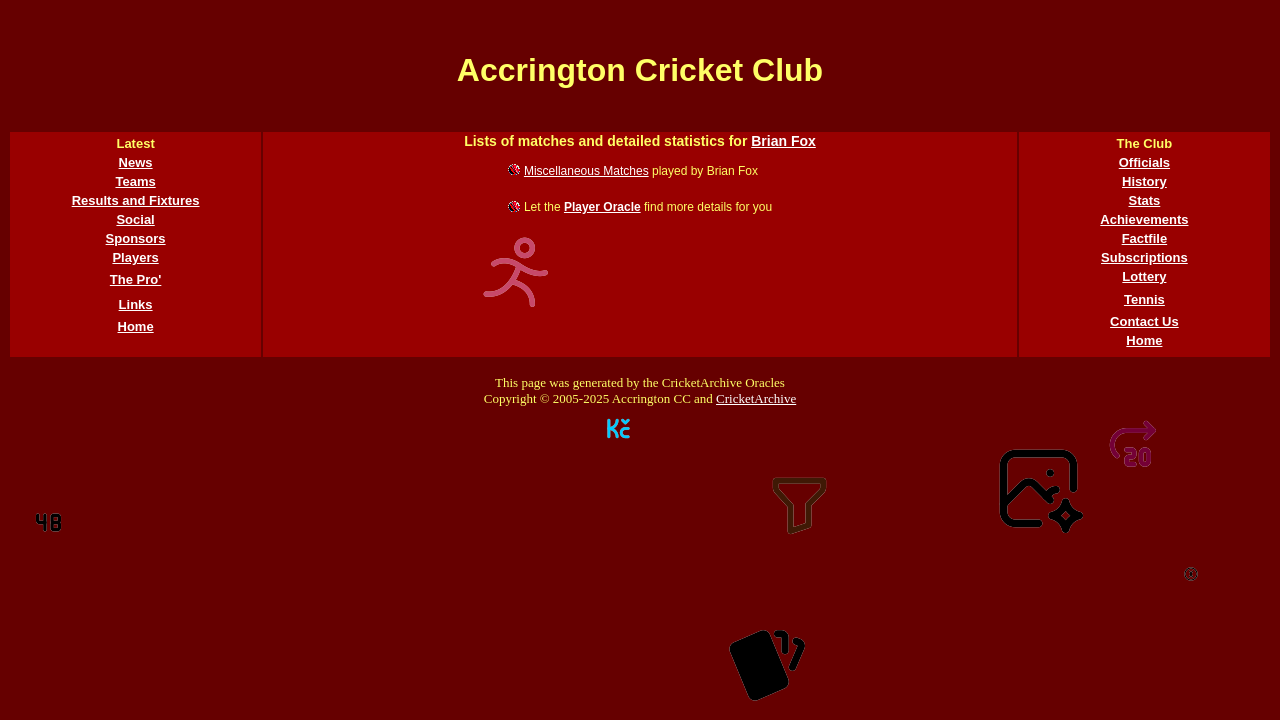 The width and height of the screenshot is (1280, 720). Describe the element at coordinates (1191, 574) in the screenshot. I see `close or cancel an action` at that location.